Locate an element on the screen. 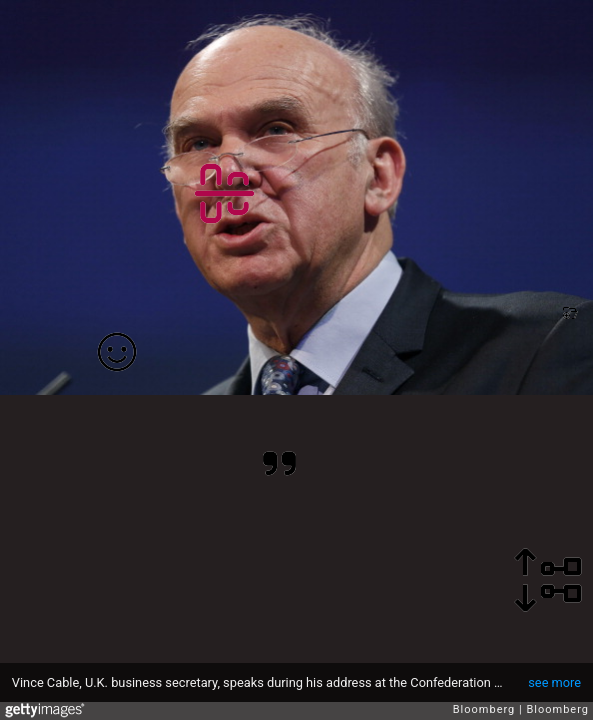 Image resolution: width=593 pixels, height=720 pixels. insert an emoji or emoticon is located at coordinates (117, 352).